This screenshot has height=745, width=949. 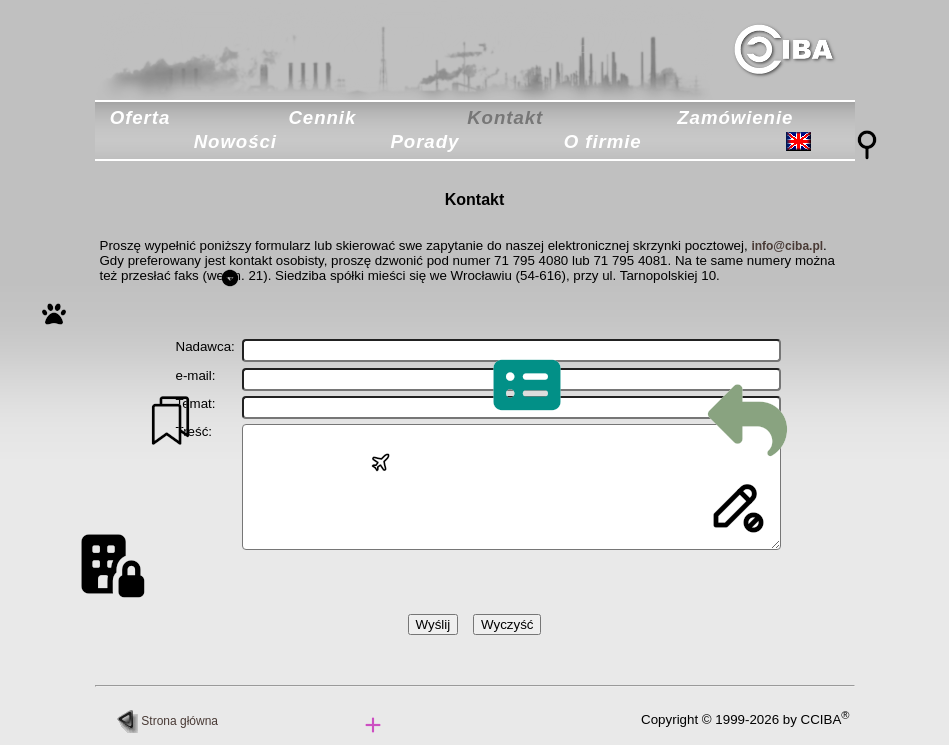 What do you see at coordinates (111, 564) in the screenshot?
I see `secure building access control` at bounding box center [111, 564].